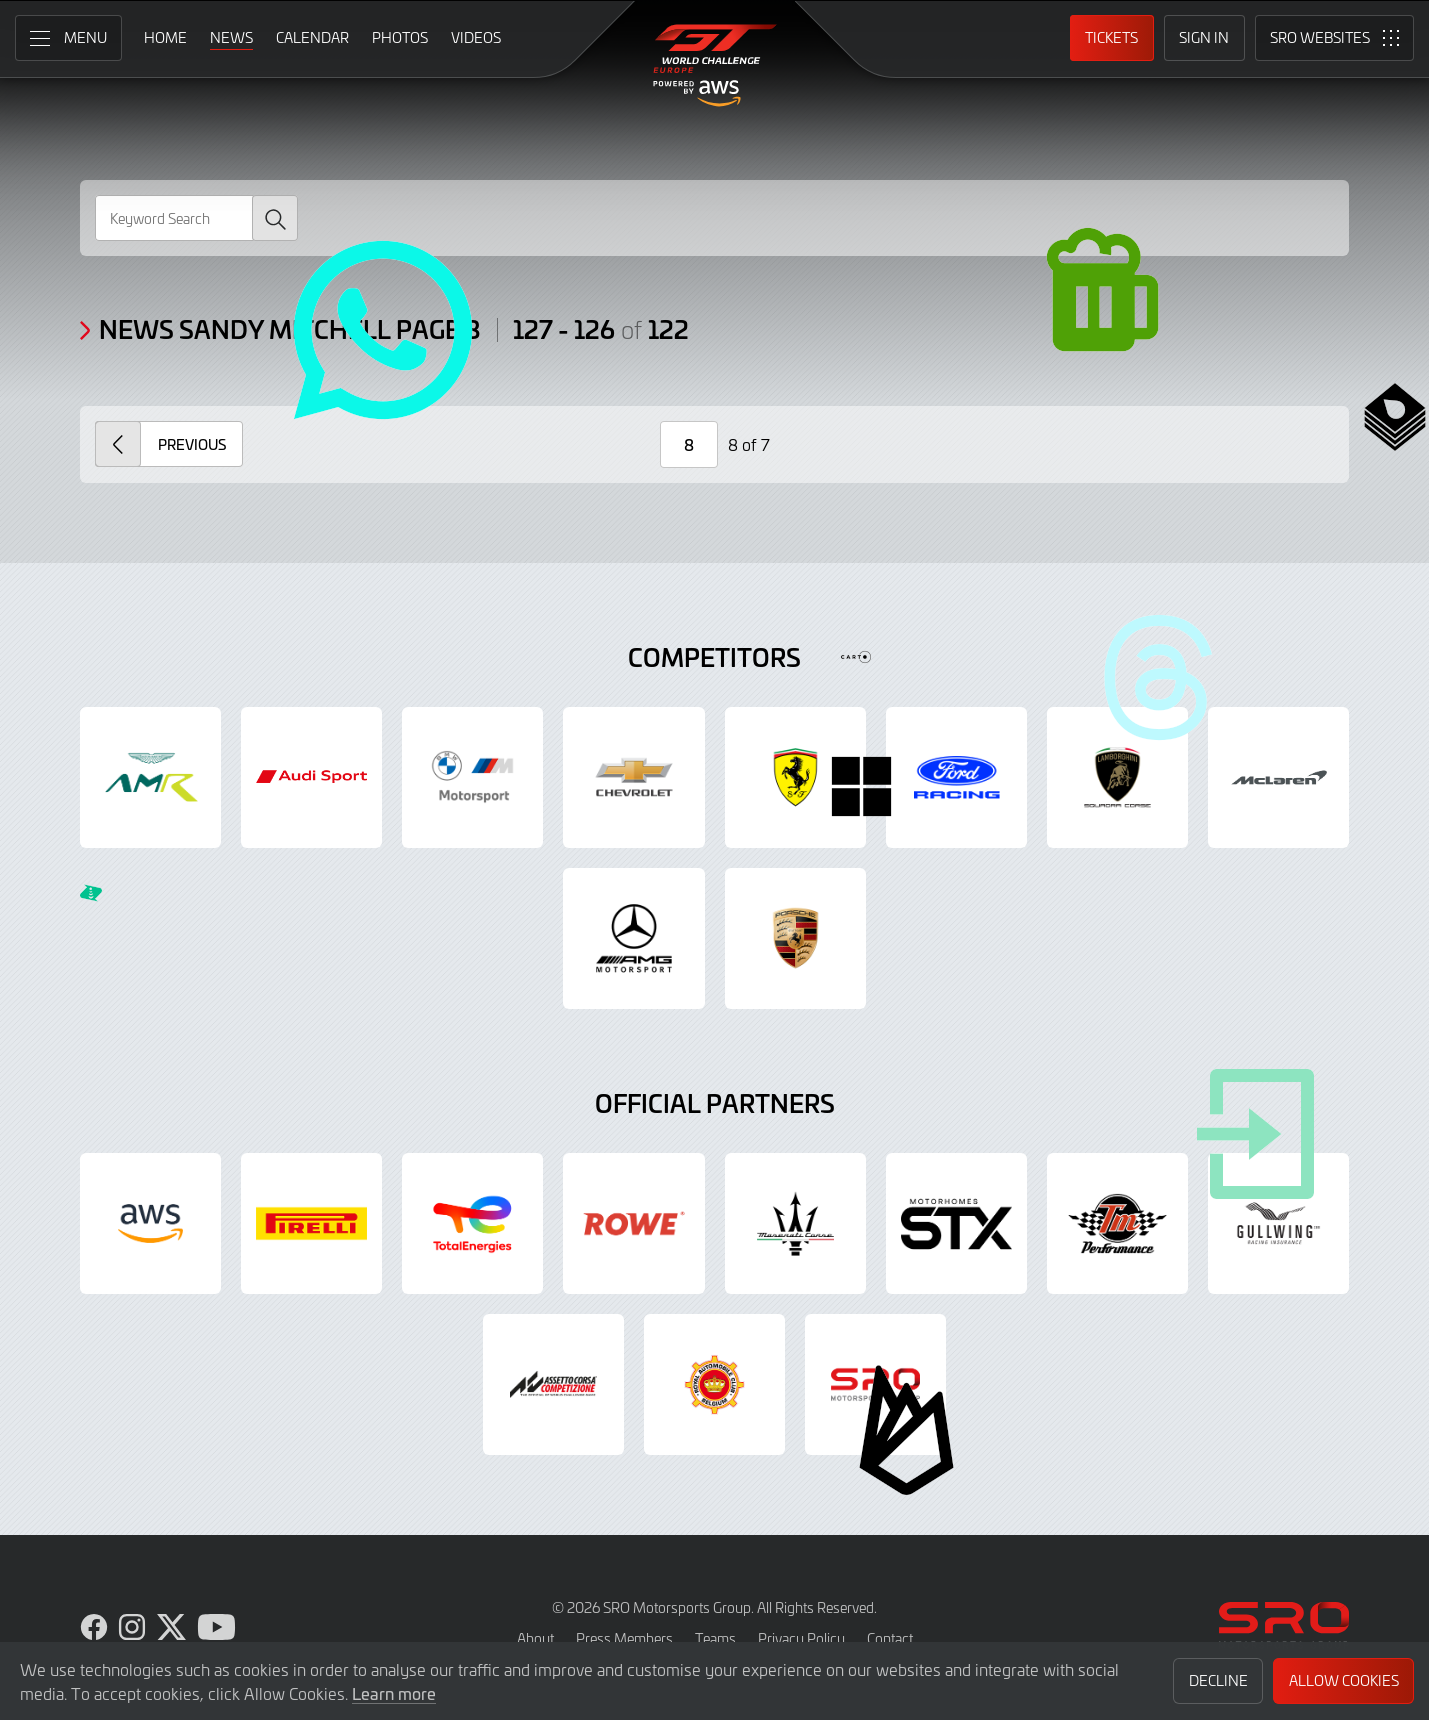 This screenshot has width=1429, height=1720. Describe the element at coordinates (383, 330) in the screenshot. I see `open WhatsApp messaging app` at that location.